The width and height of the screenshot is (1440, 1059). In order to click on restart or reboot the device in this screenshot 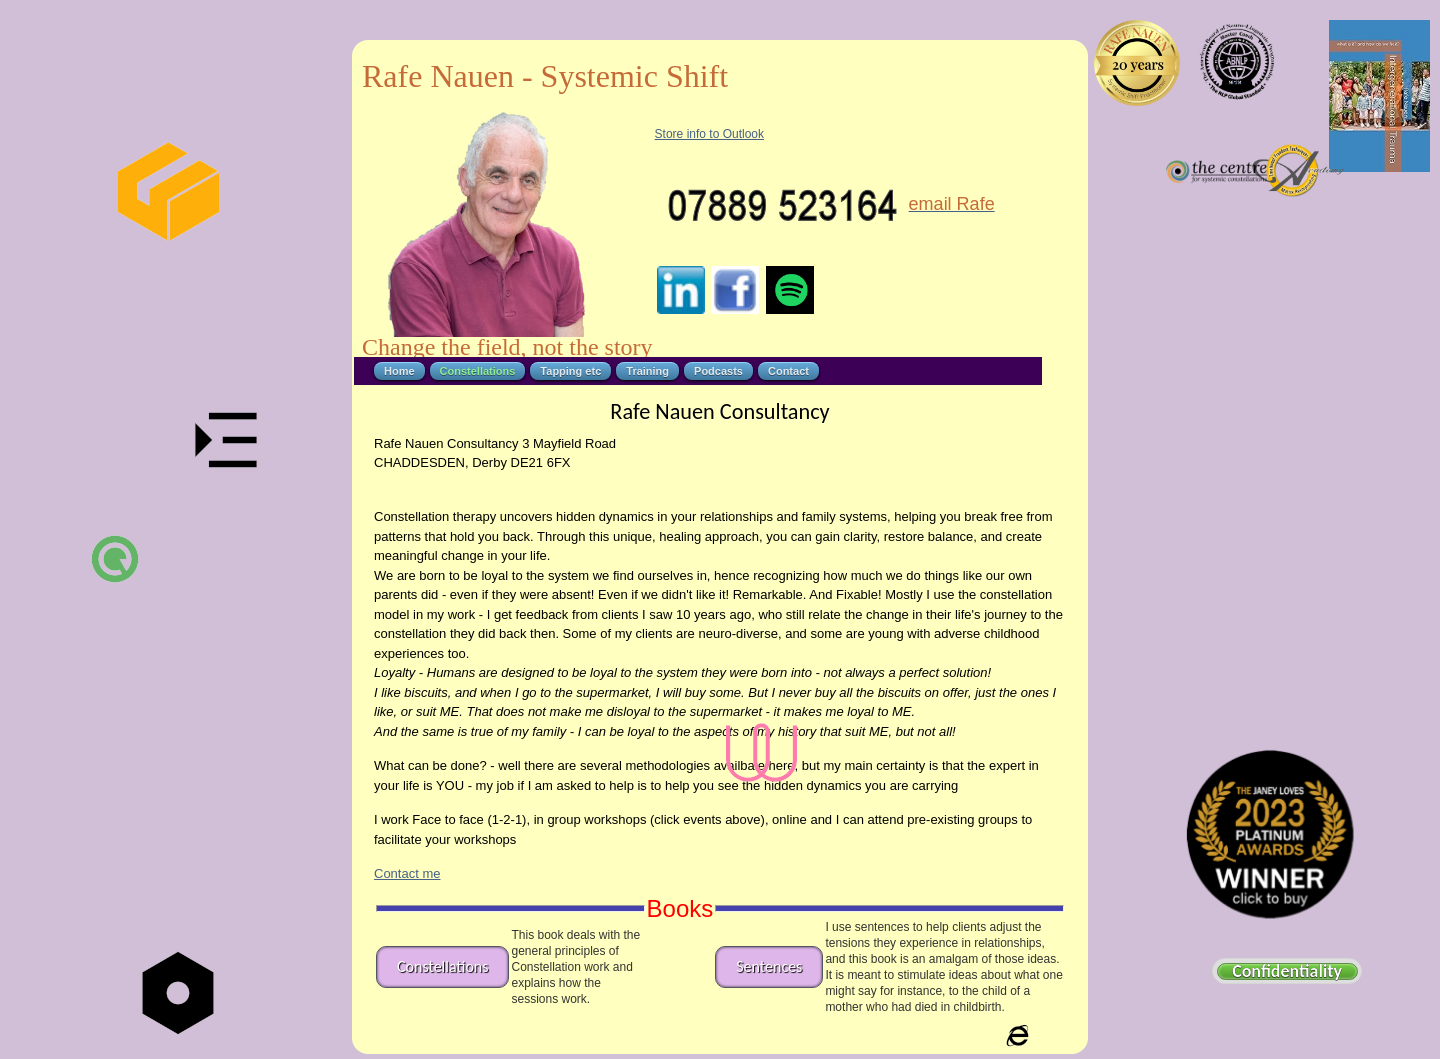, I will do `click(115, 559)`.